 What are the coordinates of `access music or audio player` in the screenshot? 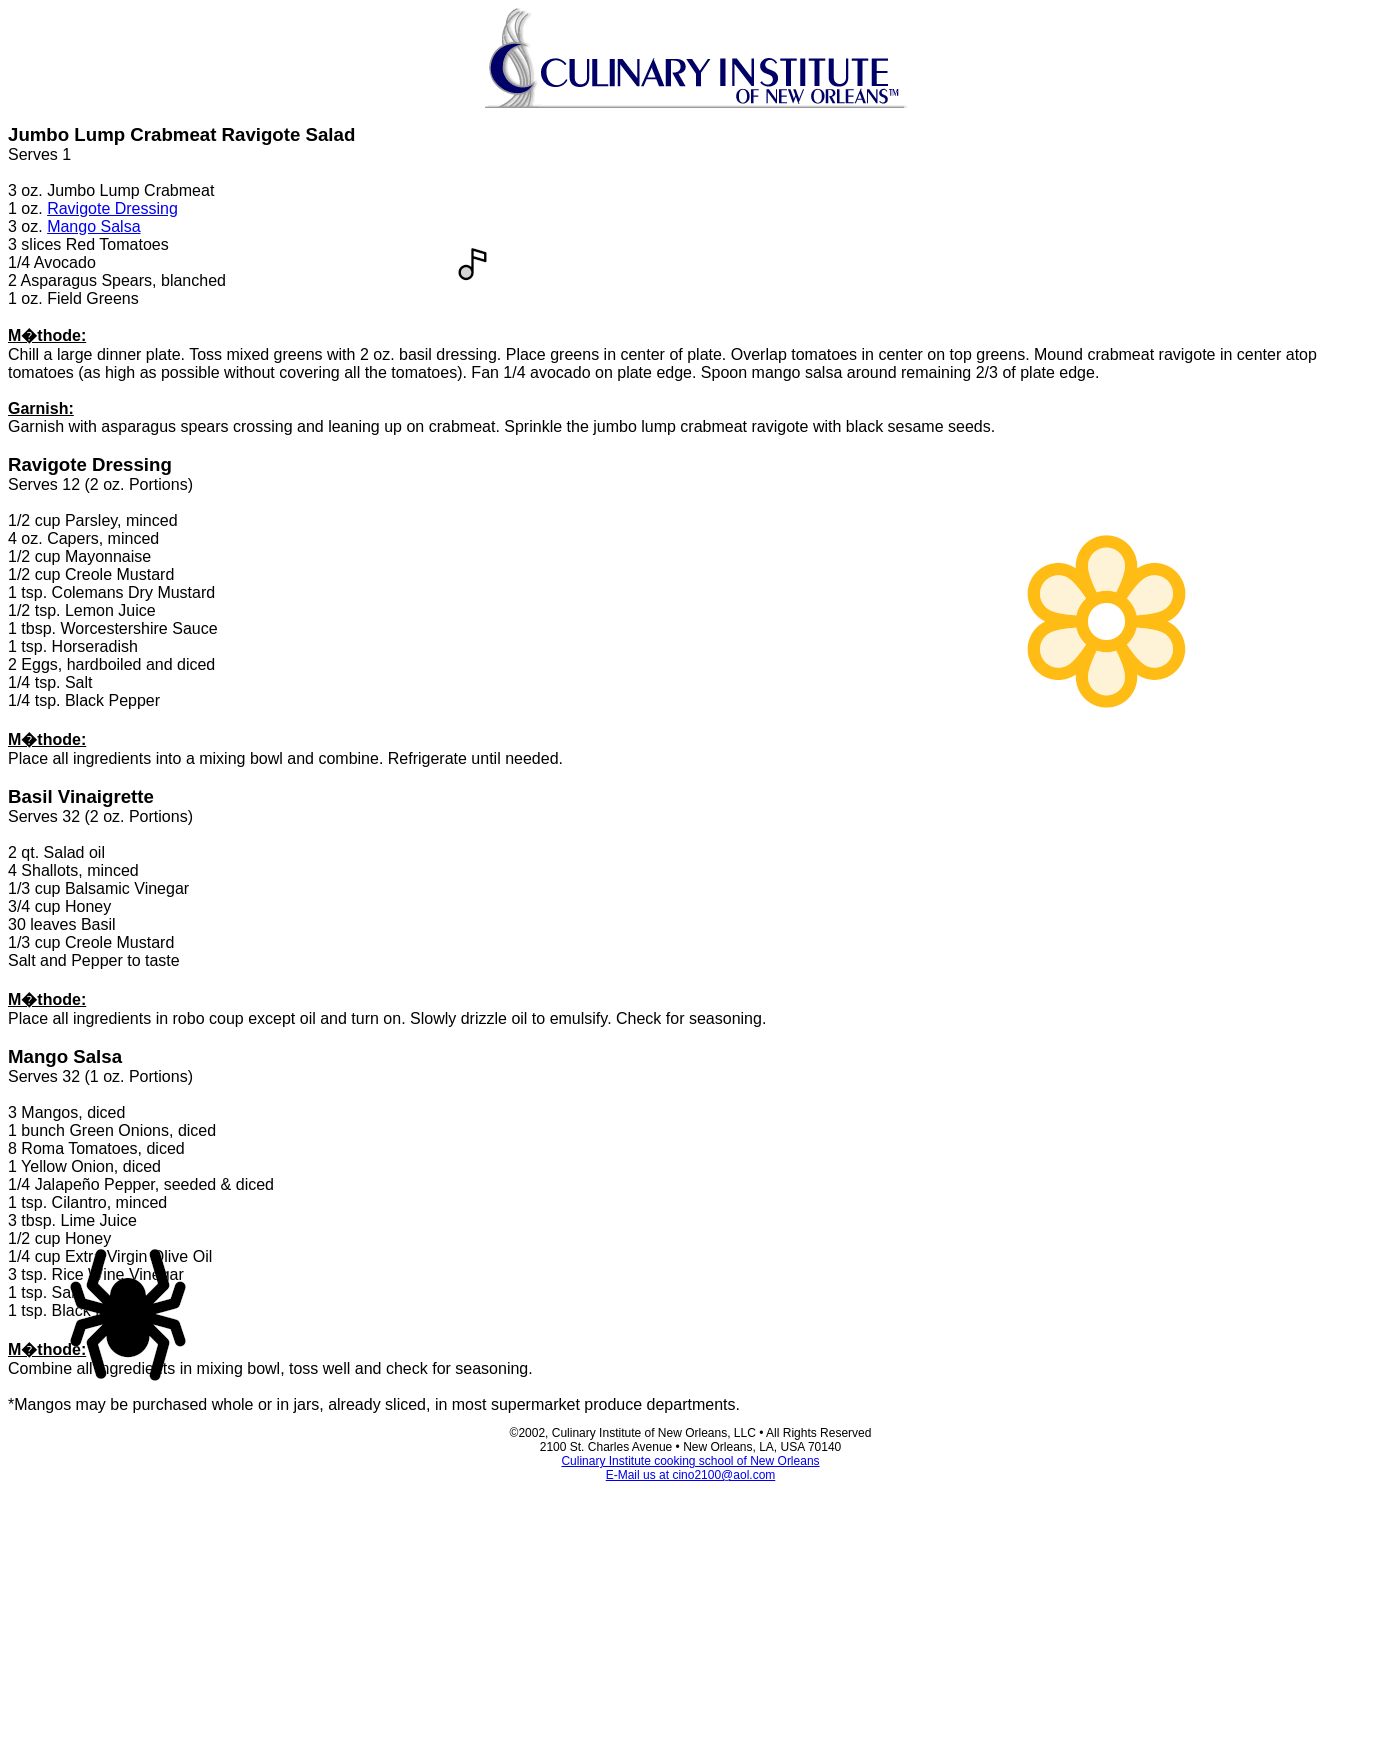 It's located at (472, 263).